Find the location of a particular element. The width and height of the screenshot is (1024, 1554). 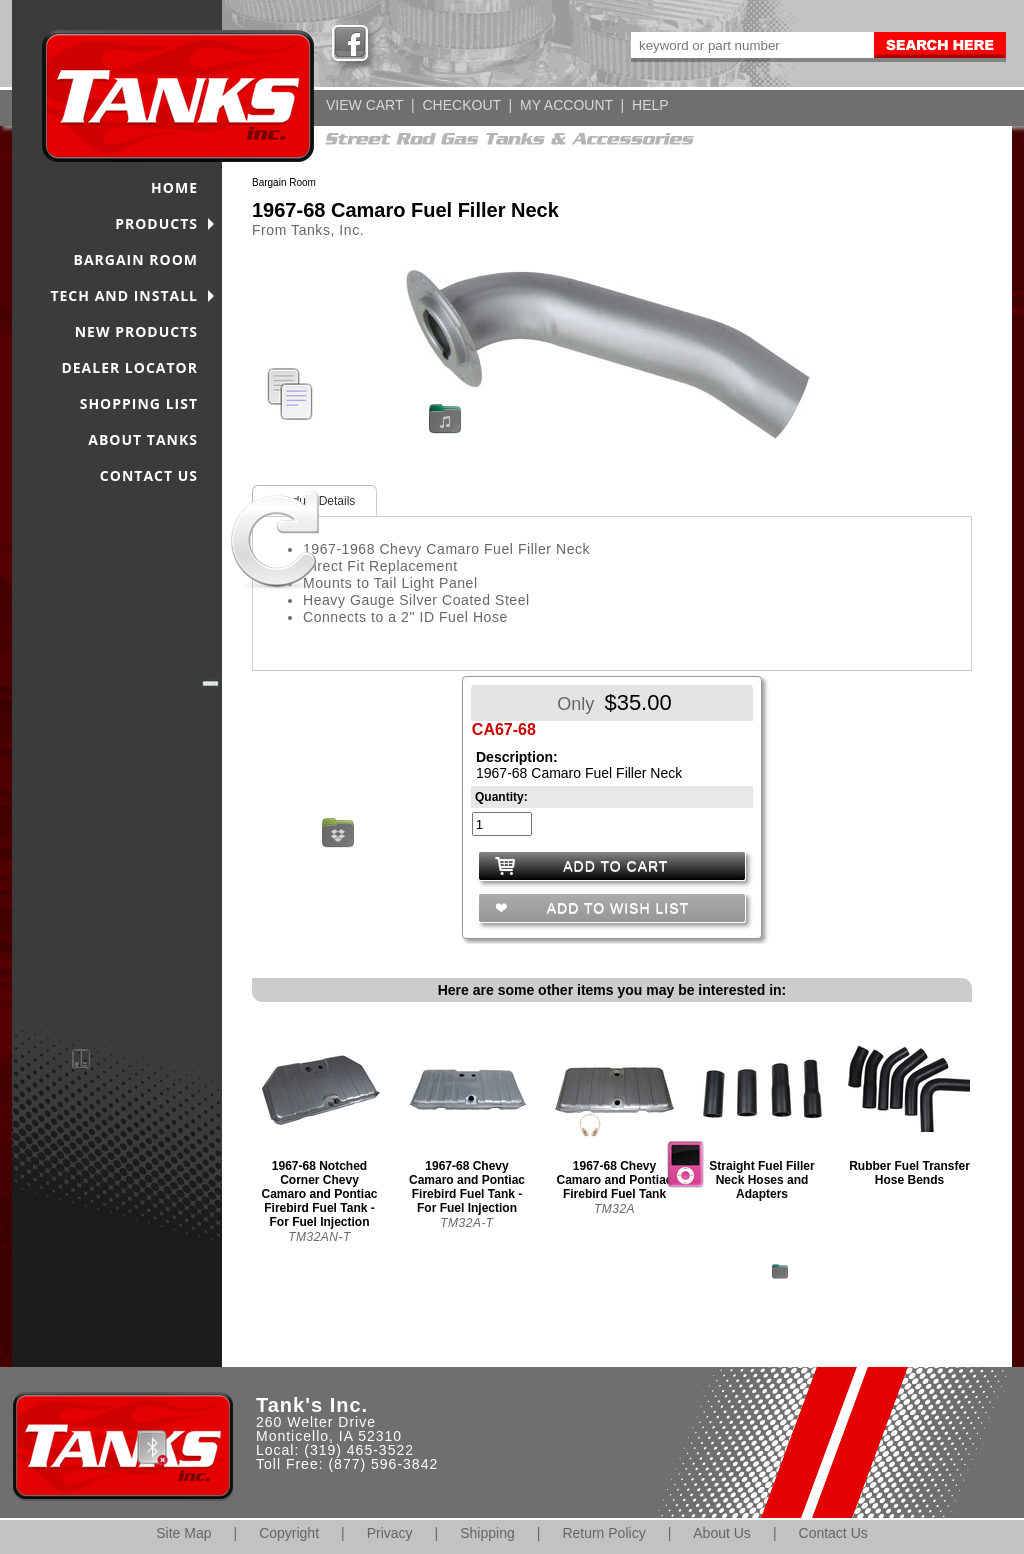

open folder to view contents is located at coordinates (780, 1271).